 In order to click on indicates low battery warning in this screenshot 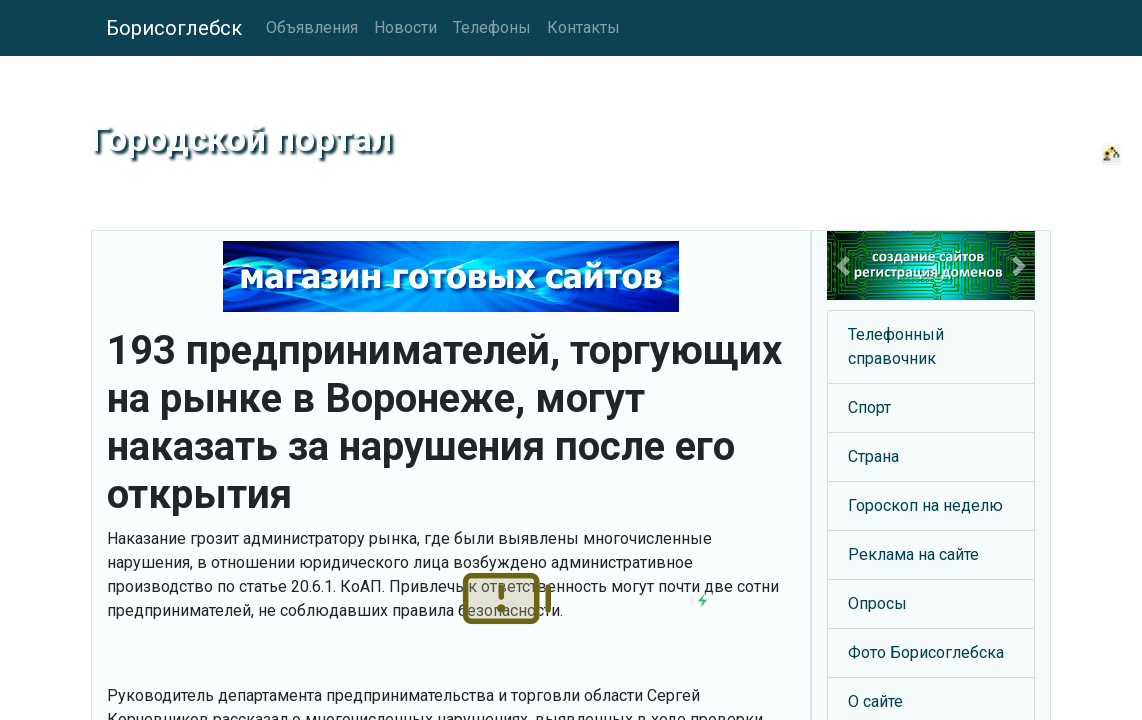, I will do `click(505, 598)`.